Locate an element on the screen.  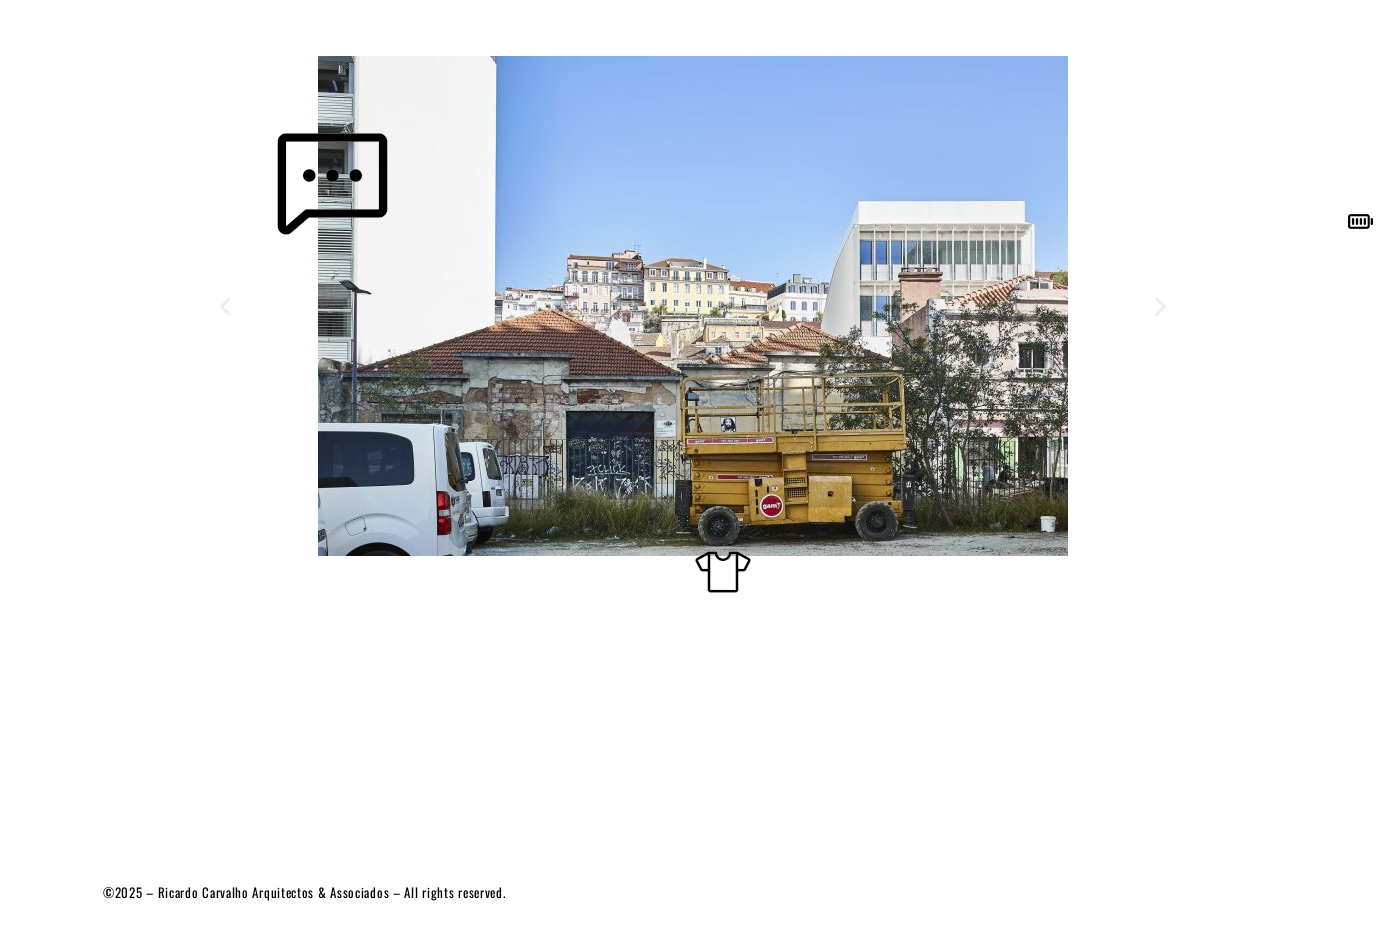
indicates battery is fully charged is located at coordinates (1360, 221).